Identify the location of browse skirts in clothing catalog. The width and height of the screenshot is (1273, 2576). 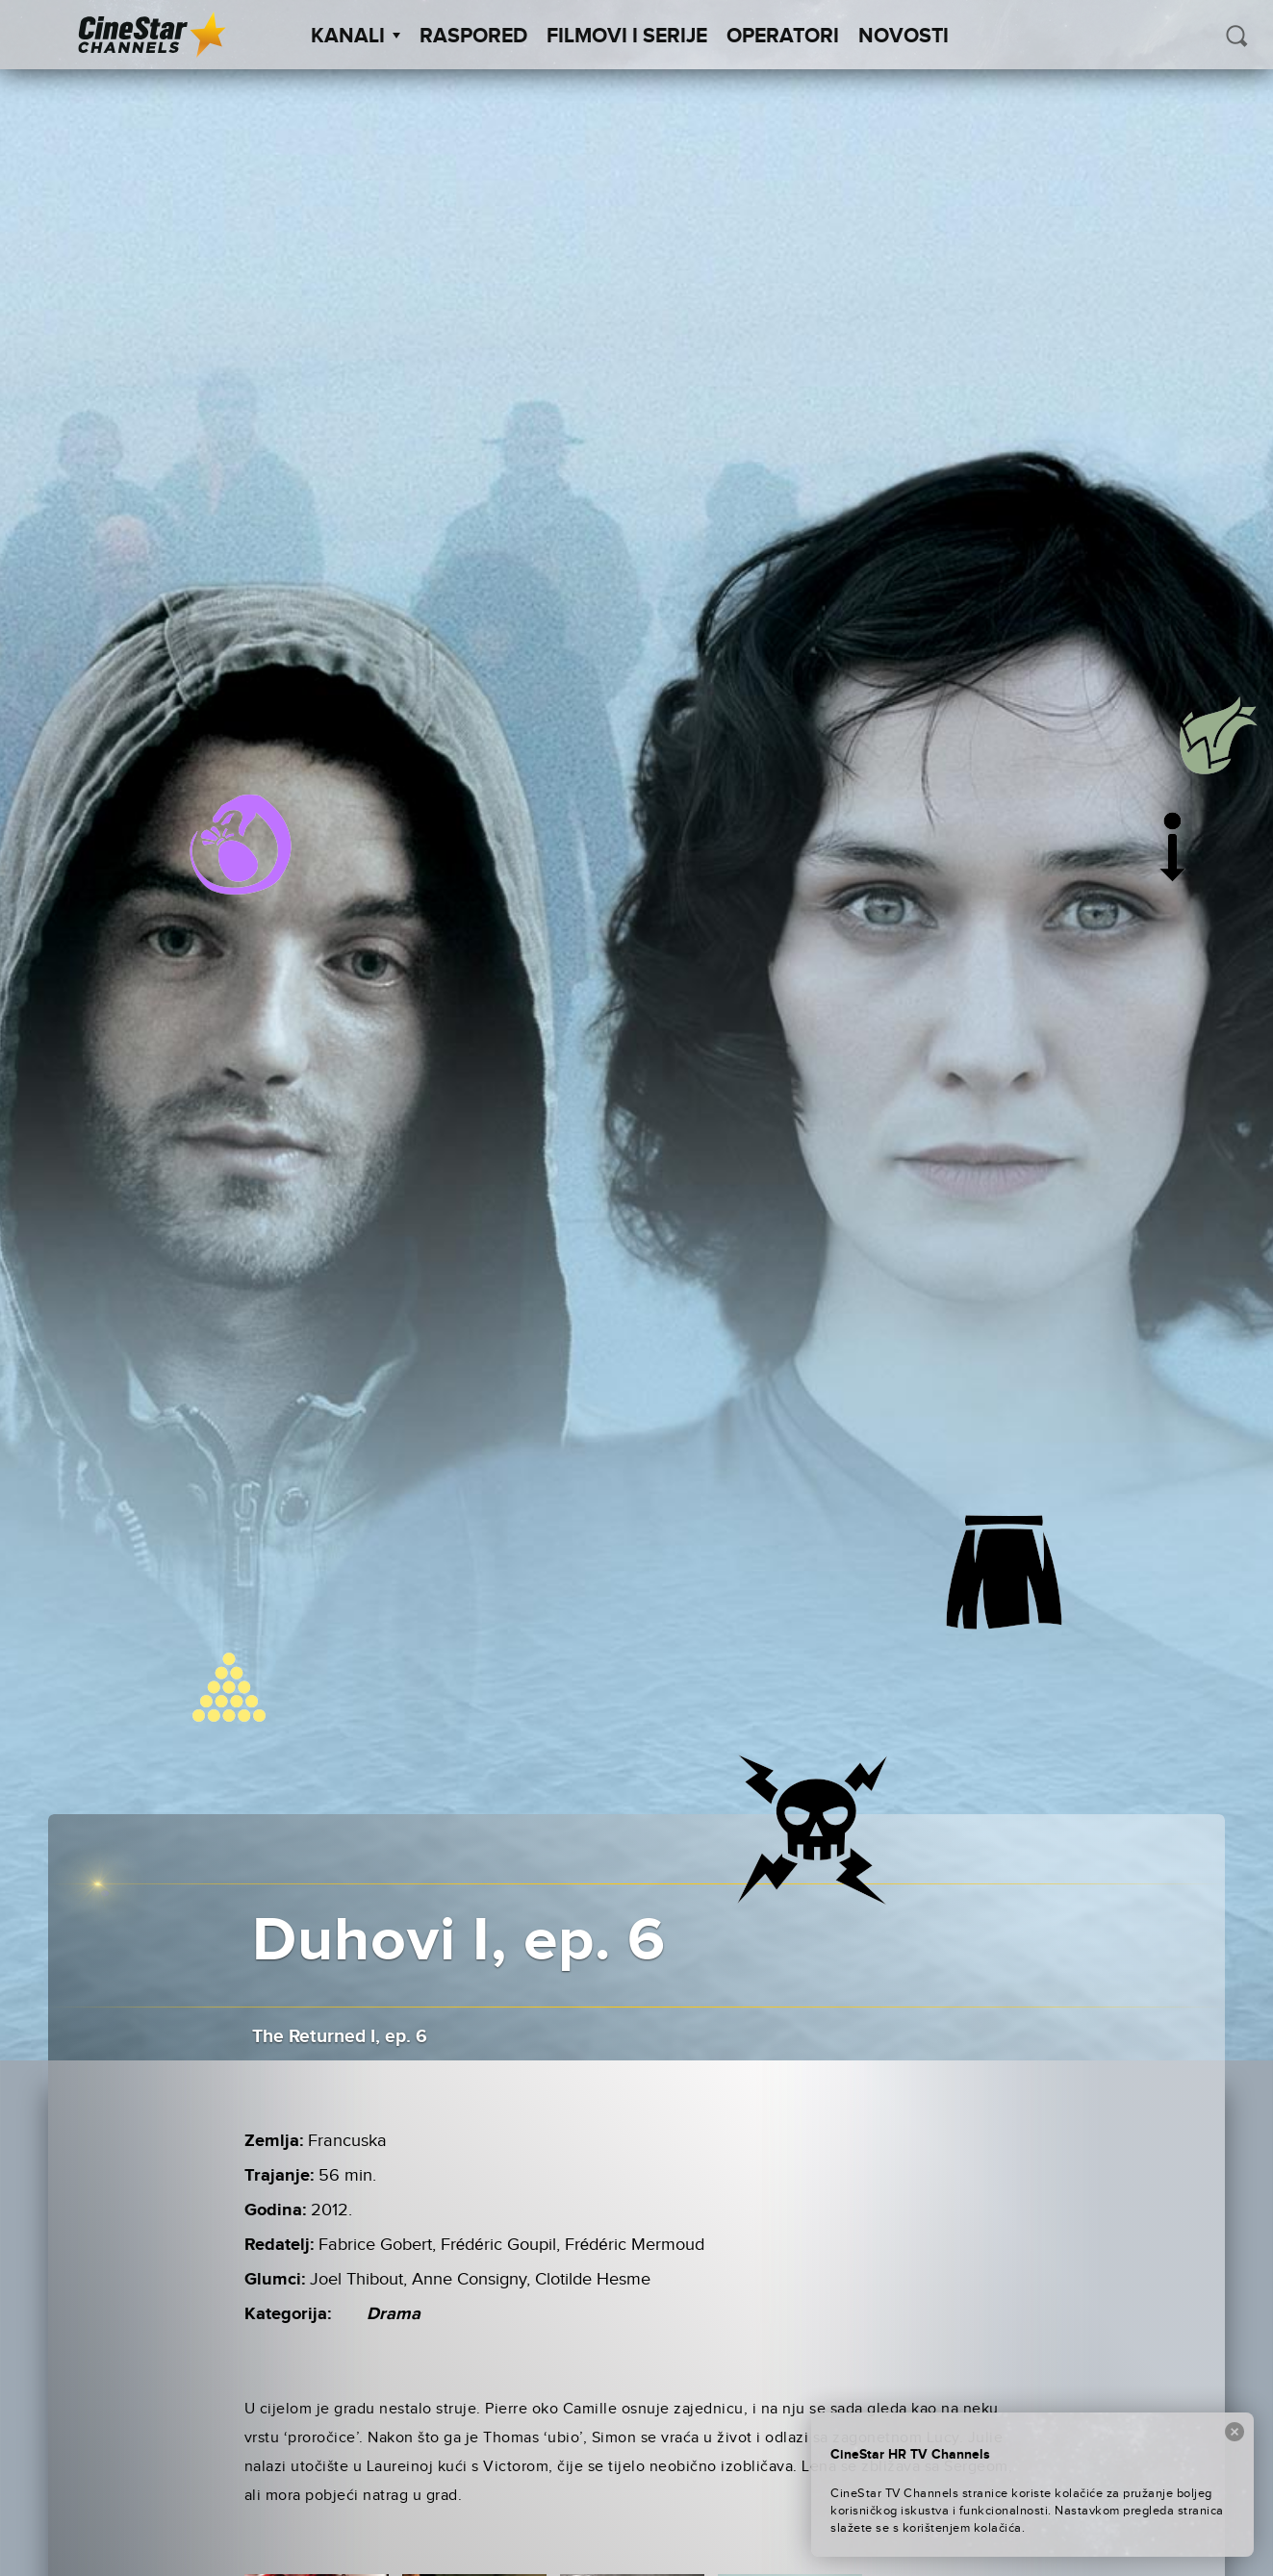
(1004, 1572).